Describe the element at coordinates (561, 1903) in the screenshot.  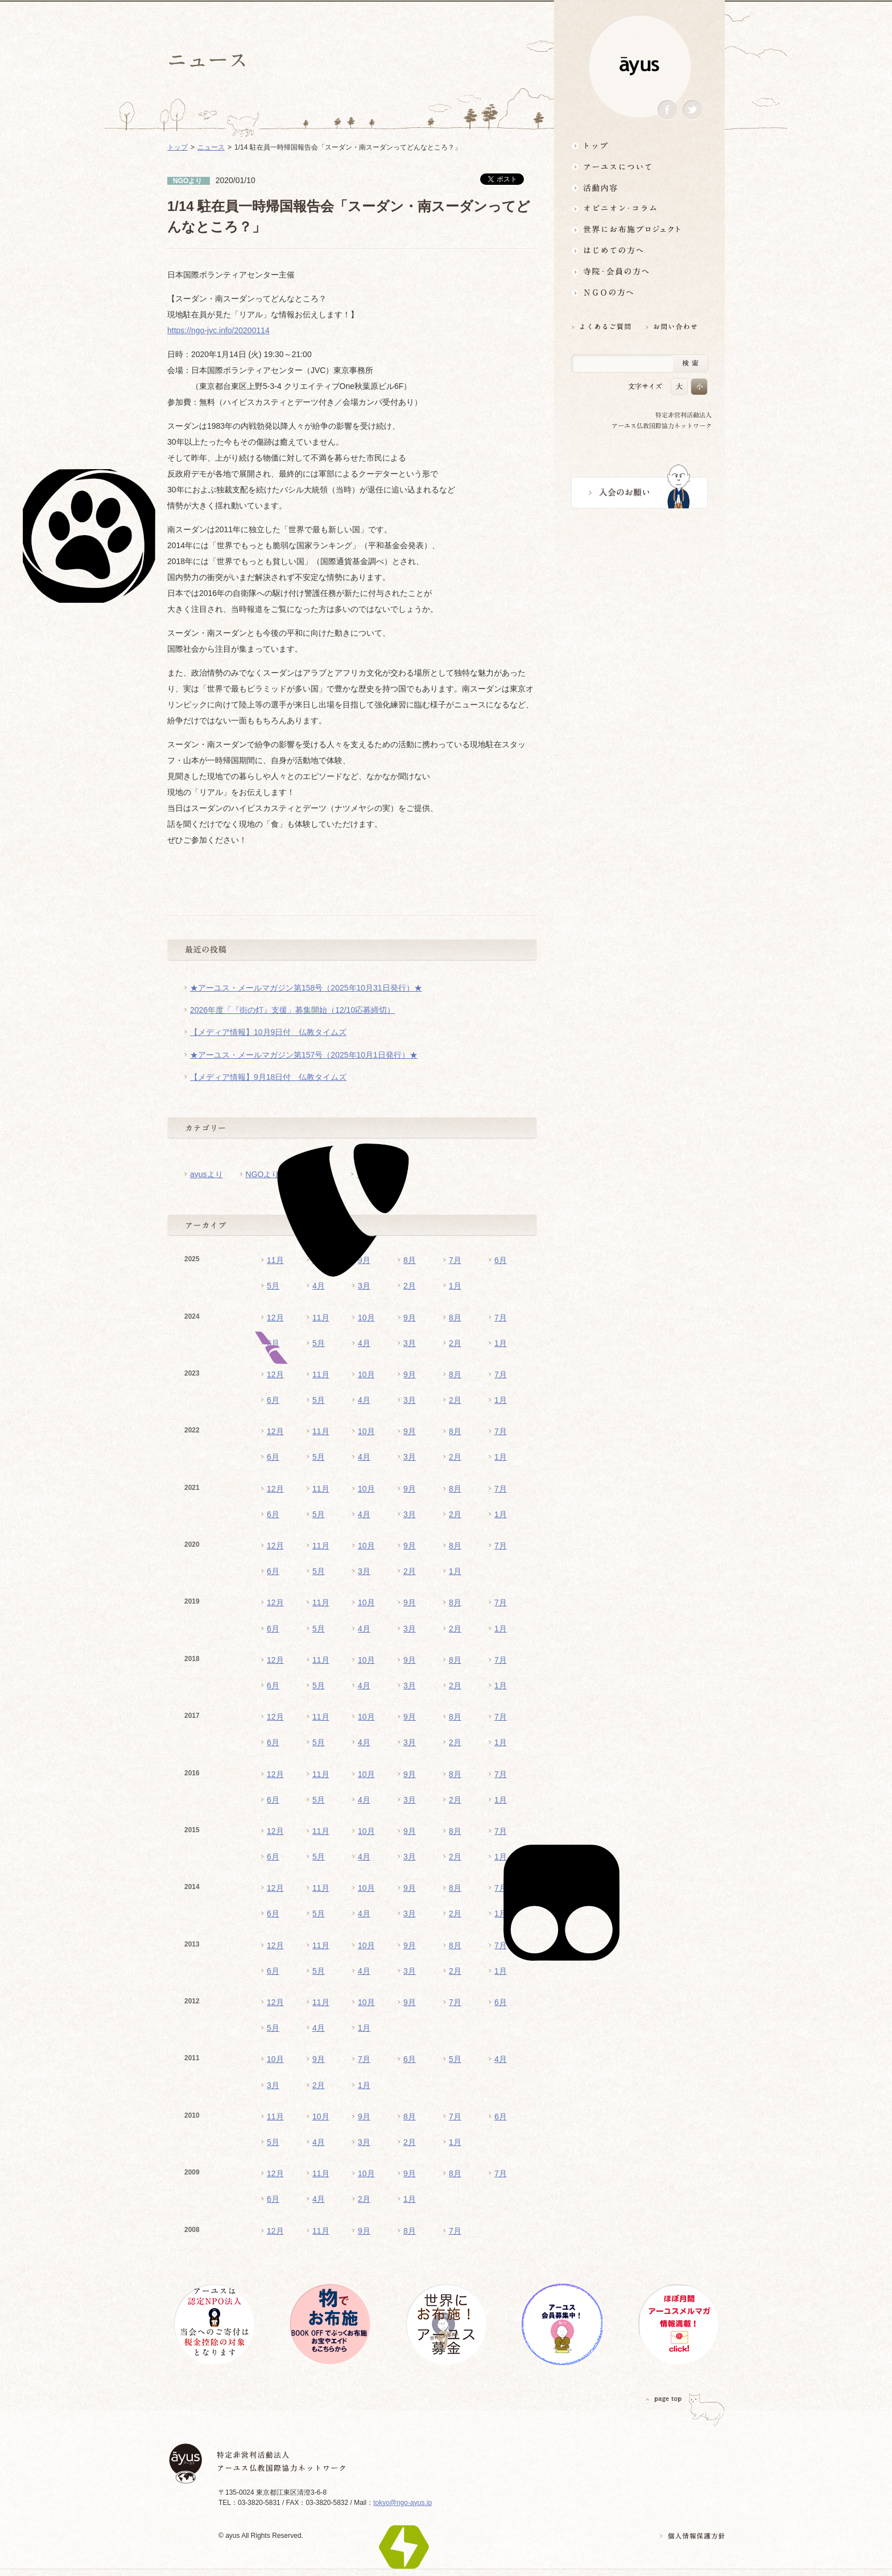
I see `open Tampermonkey browser extension` at that location.